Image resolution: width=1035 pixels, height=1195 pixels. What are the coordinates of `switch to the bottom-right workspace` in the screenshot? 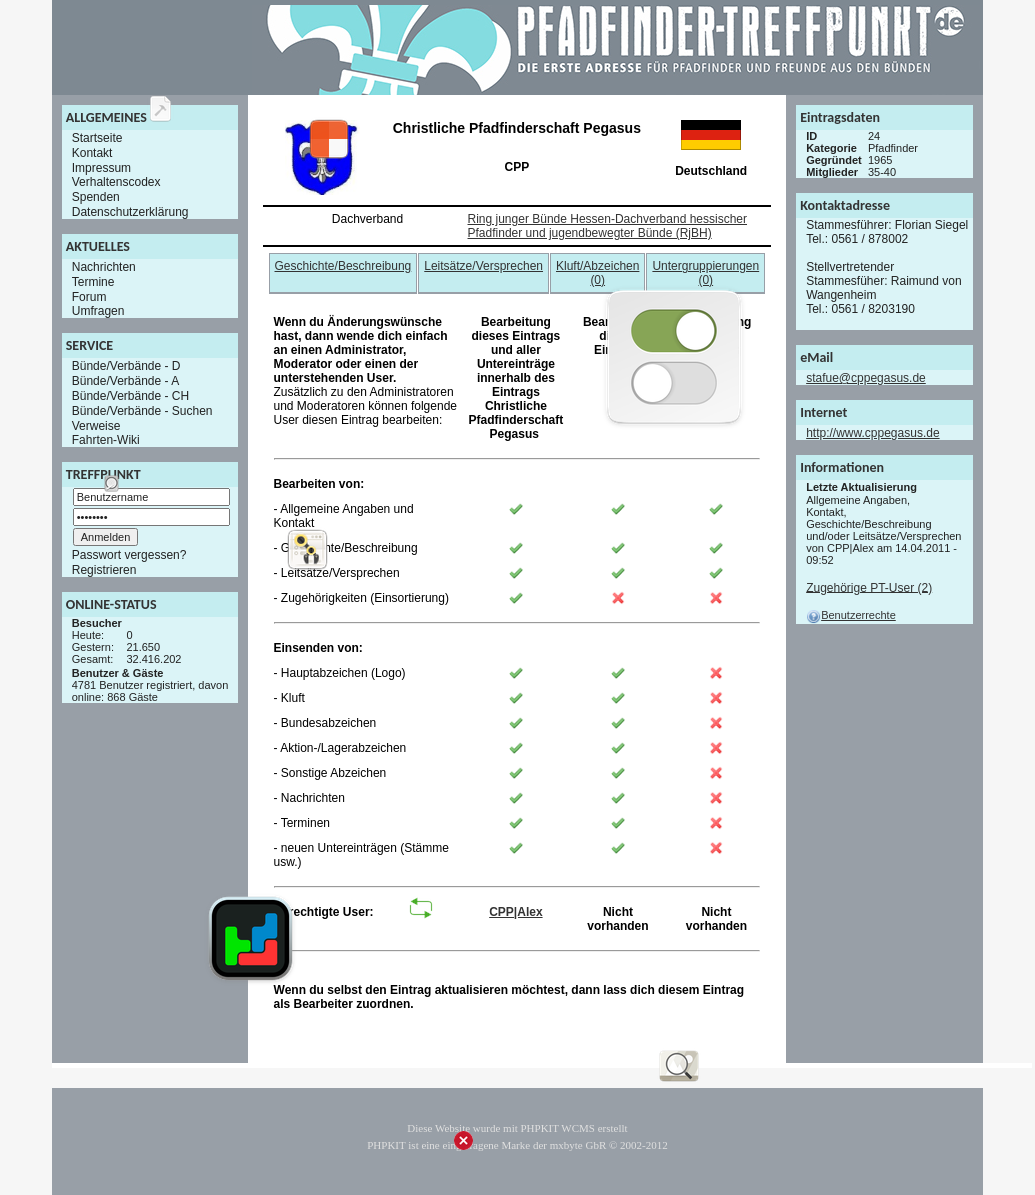 It's located at (329, 139).